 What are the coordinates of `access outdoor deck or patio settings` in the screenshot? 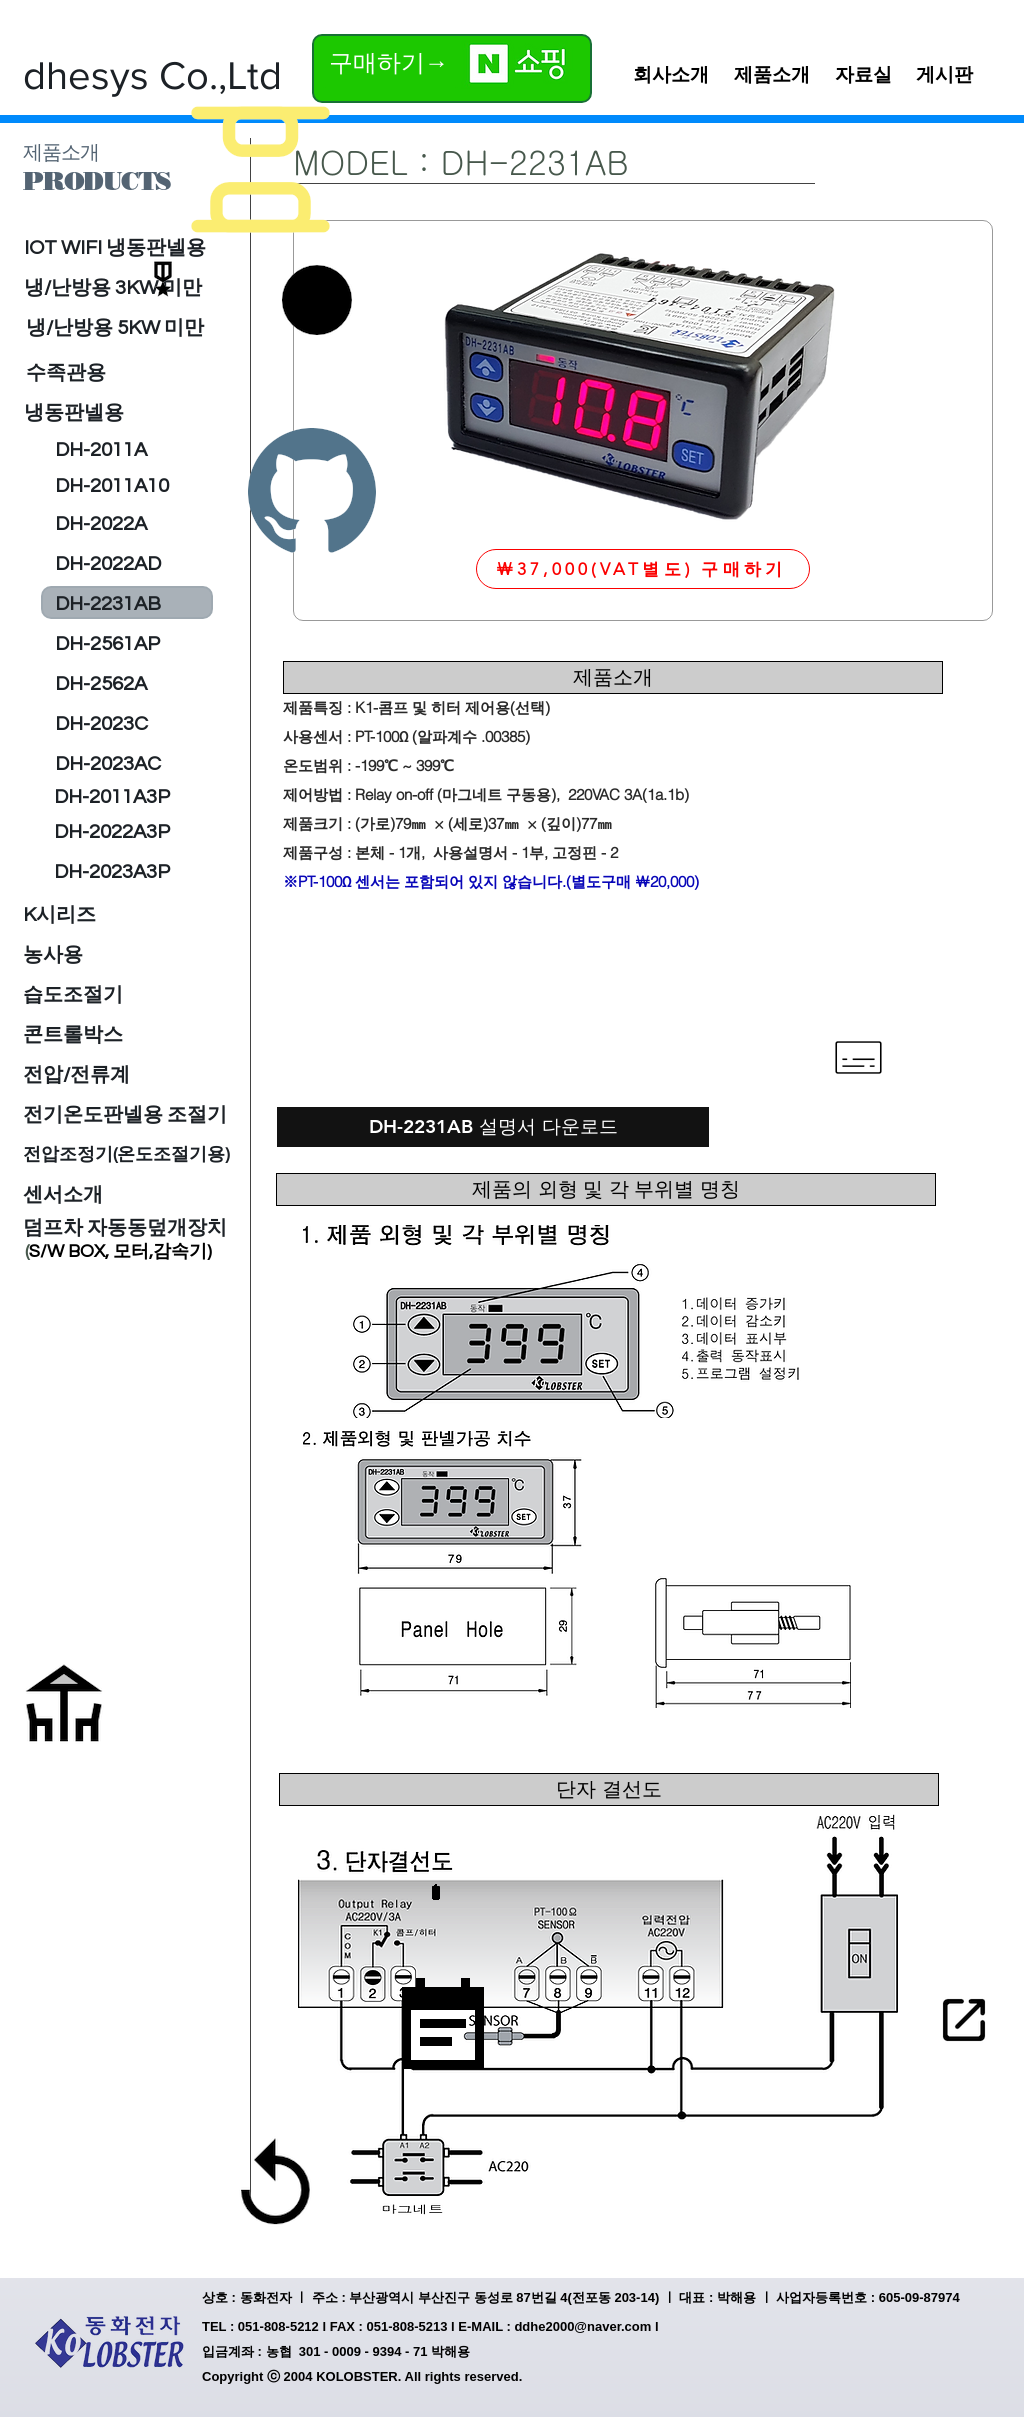 It's located at (64, 1703).